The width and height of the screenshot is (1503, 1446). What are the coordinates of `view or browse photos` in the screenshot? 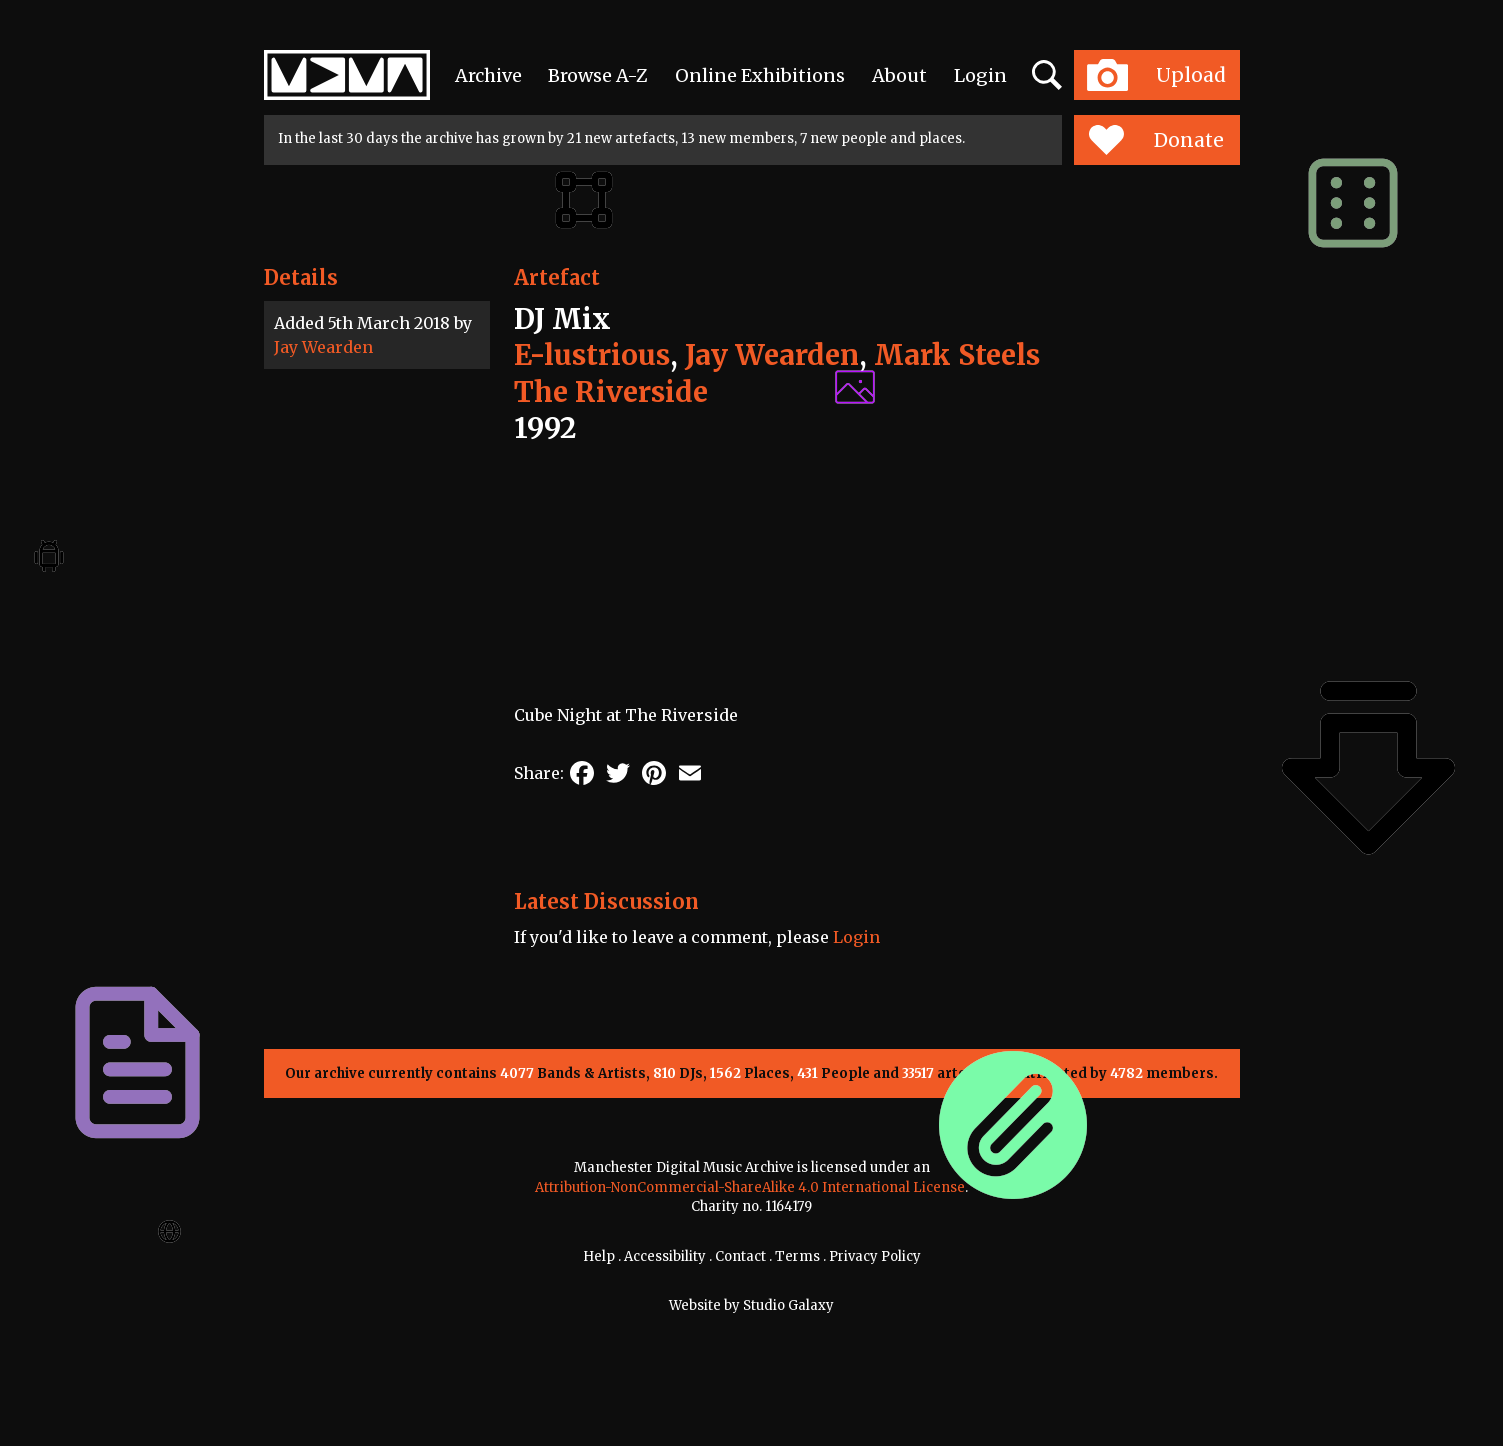 It's located at (855, 387).